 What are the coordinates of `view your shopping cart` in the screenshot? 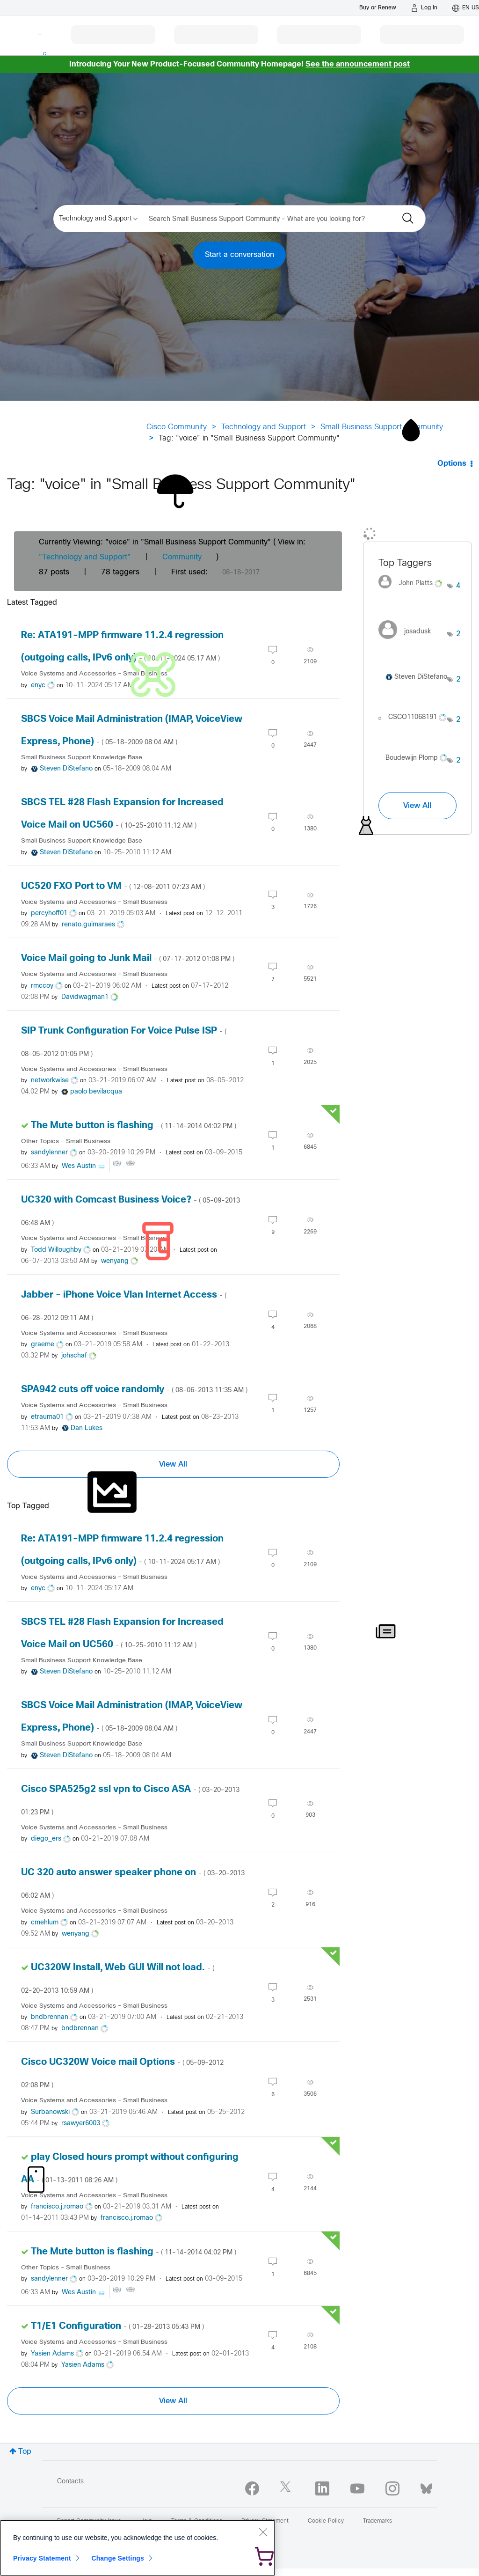 It's located at (264, 2556).